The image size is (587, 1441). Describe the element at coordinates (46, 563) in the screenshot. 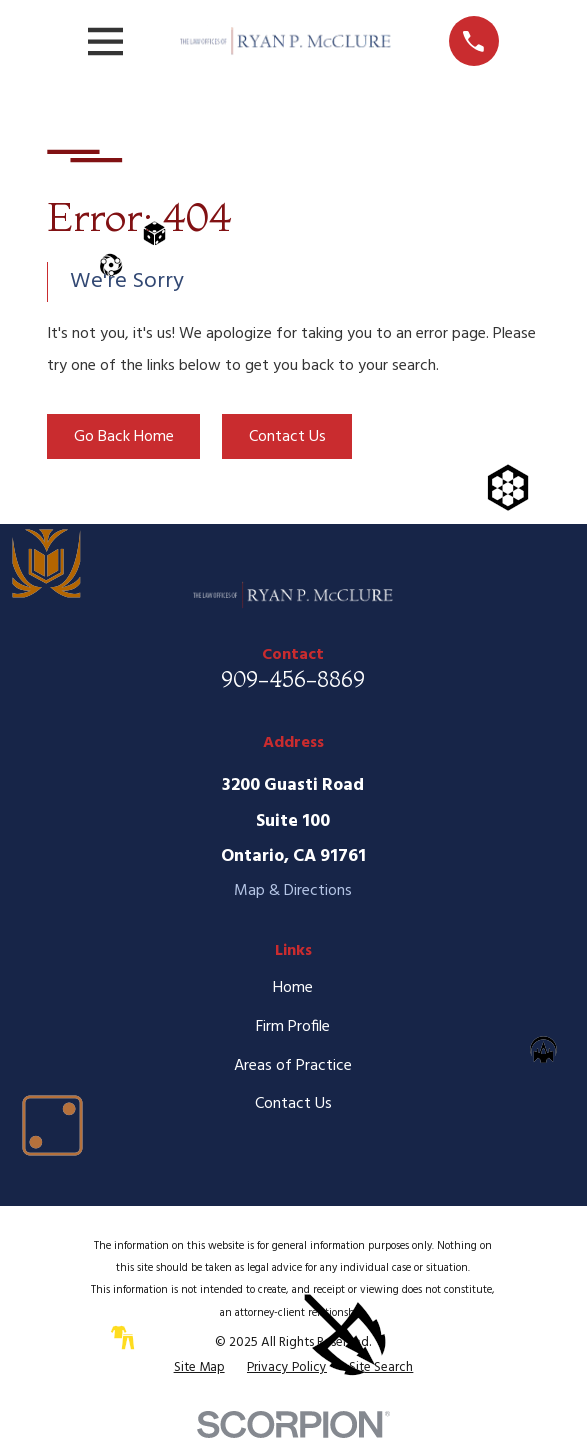

I see `access magical spellbook or grimoire` at that location.